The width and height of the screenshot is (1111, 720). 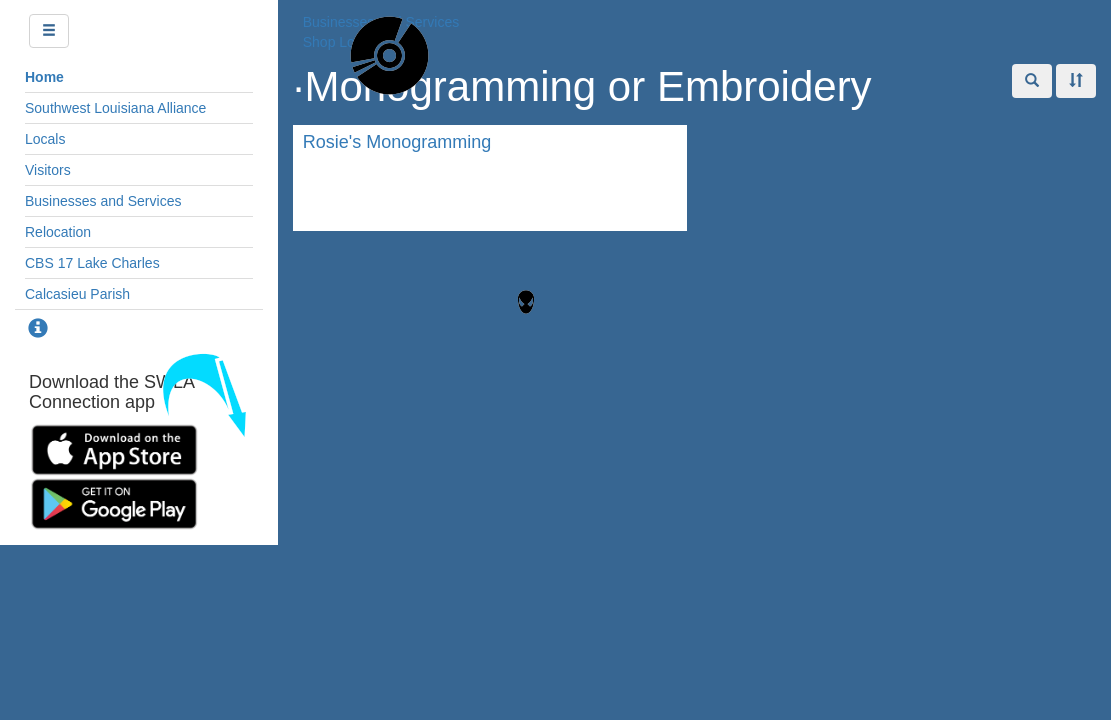 What do you see at coordinates (204, 395) in the screenshot?
I see `launch or throw an attack in a game` at bounding box center [204, 395].